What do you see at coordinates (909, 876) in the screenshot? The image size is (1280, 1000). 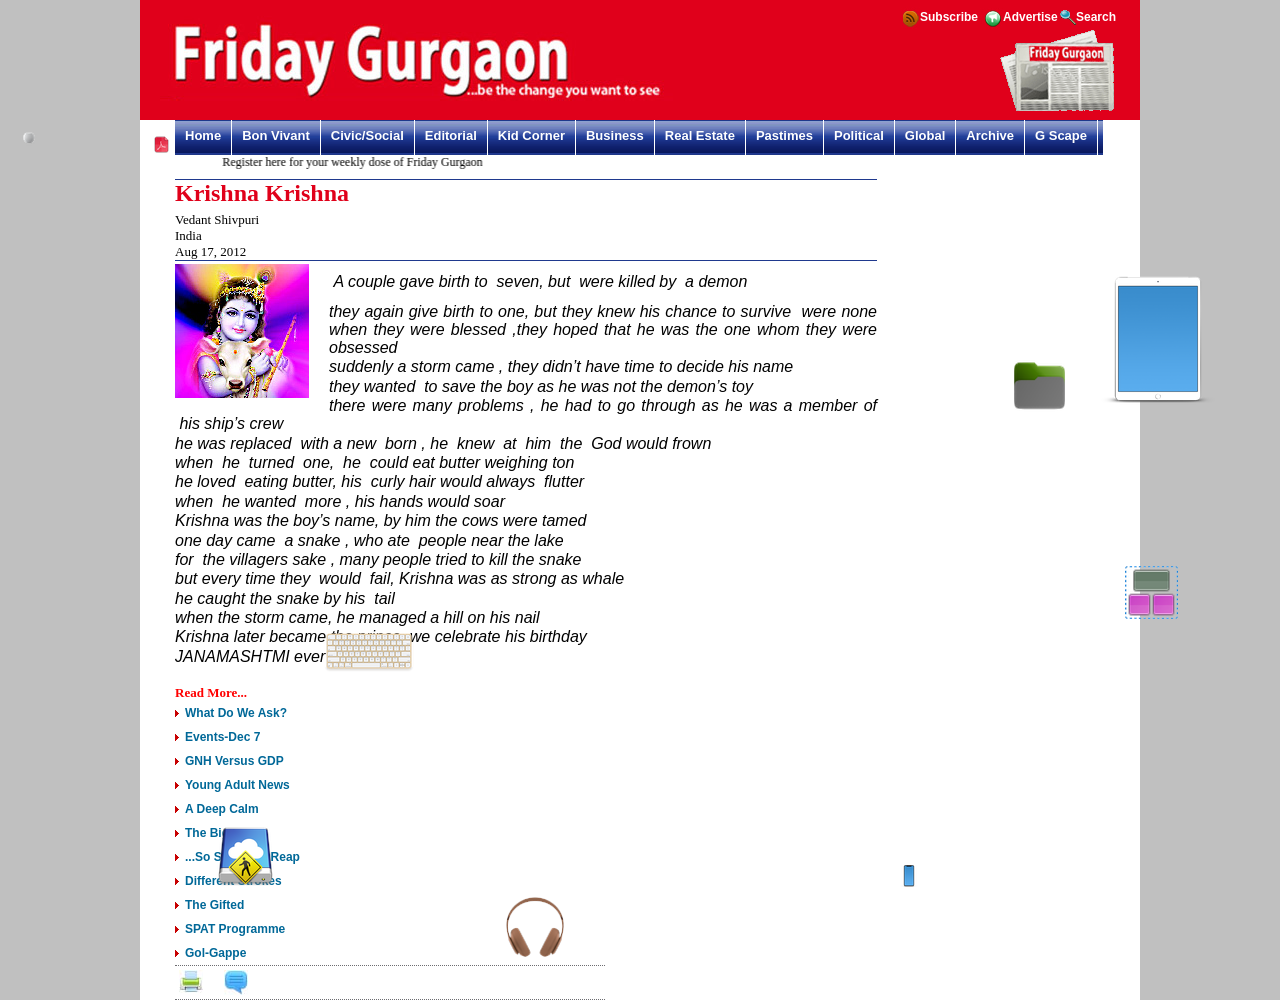 I see `iPhone XR device icon` at bounding box center [909, 876].